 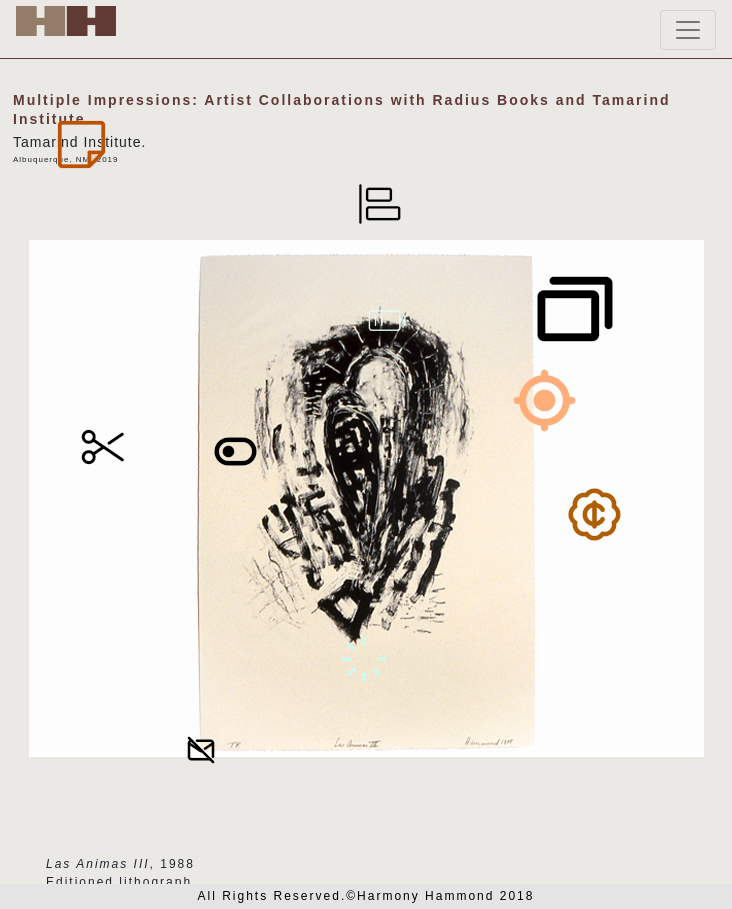 I want to click on indicates content is loading, so click(x=364, y=659).